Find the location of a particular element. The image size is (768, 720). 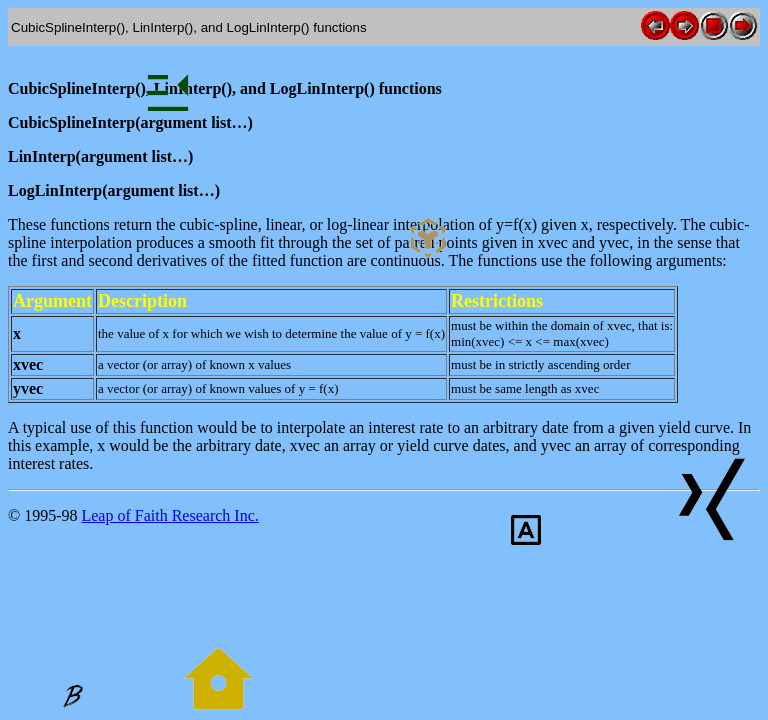

babel javascript compiler logo is located at coordinates (73, 697).